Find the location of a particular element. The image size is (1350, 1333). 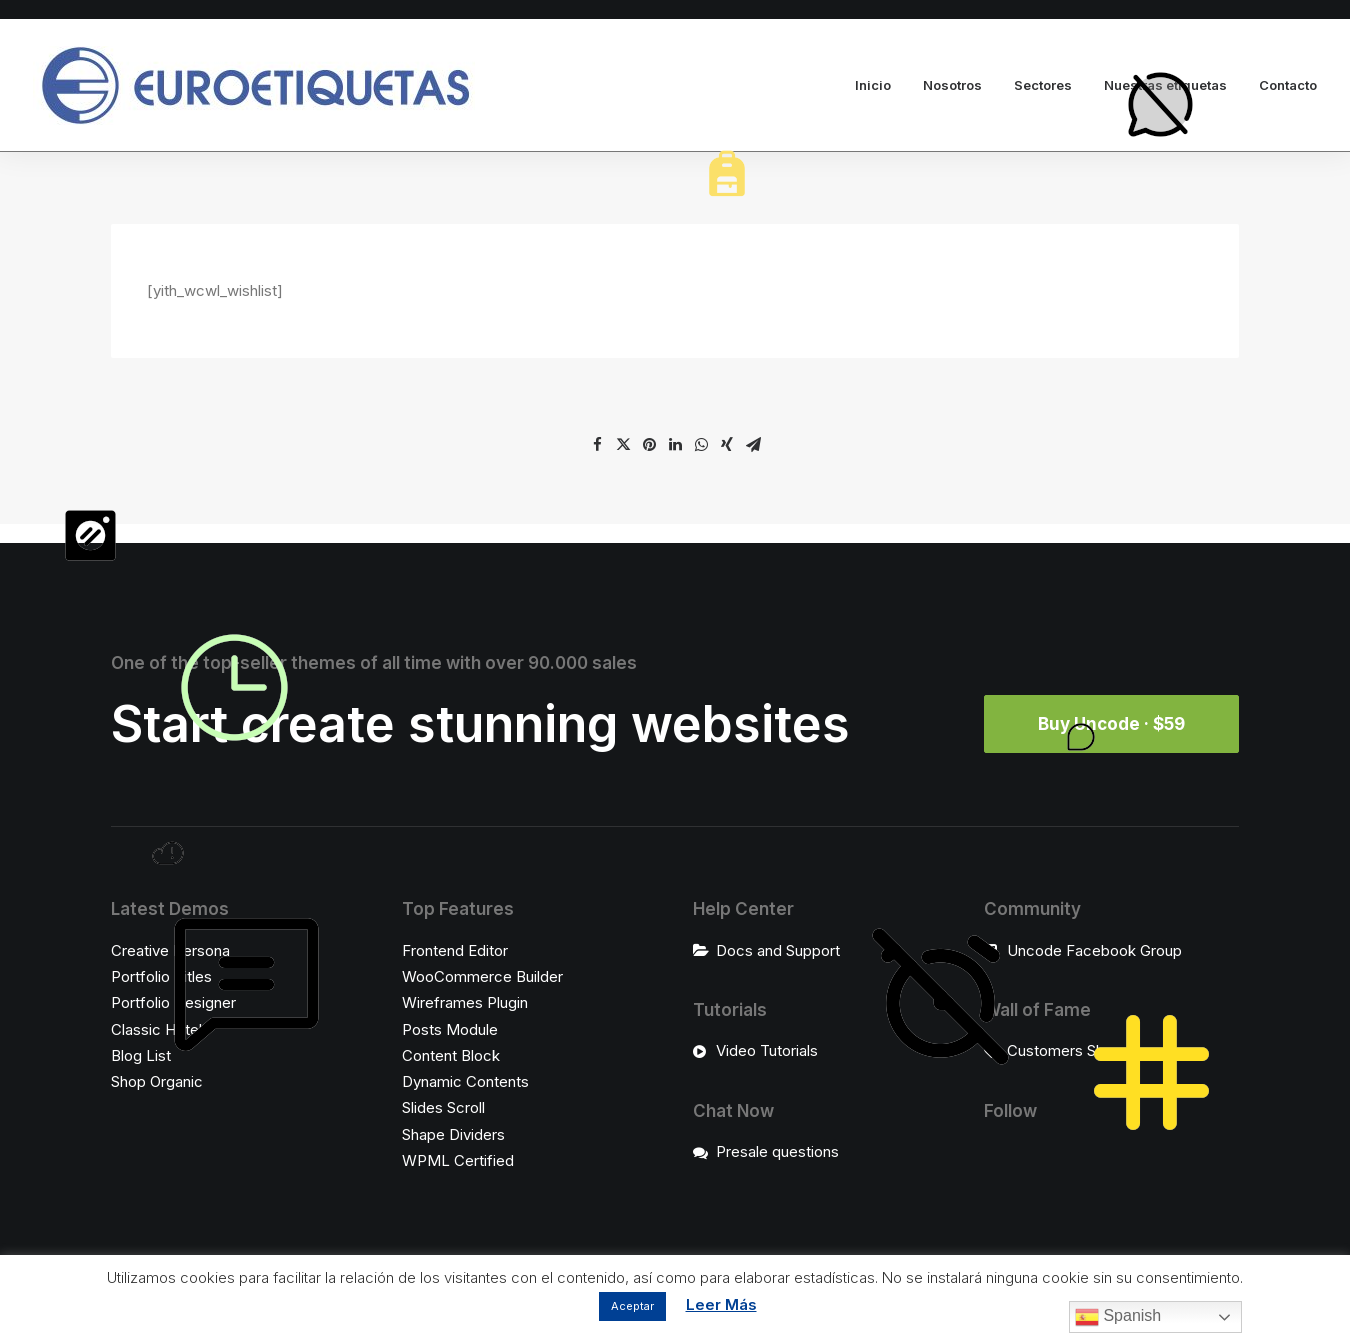

view time or clock settings is located at coordinates (234, 687).